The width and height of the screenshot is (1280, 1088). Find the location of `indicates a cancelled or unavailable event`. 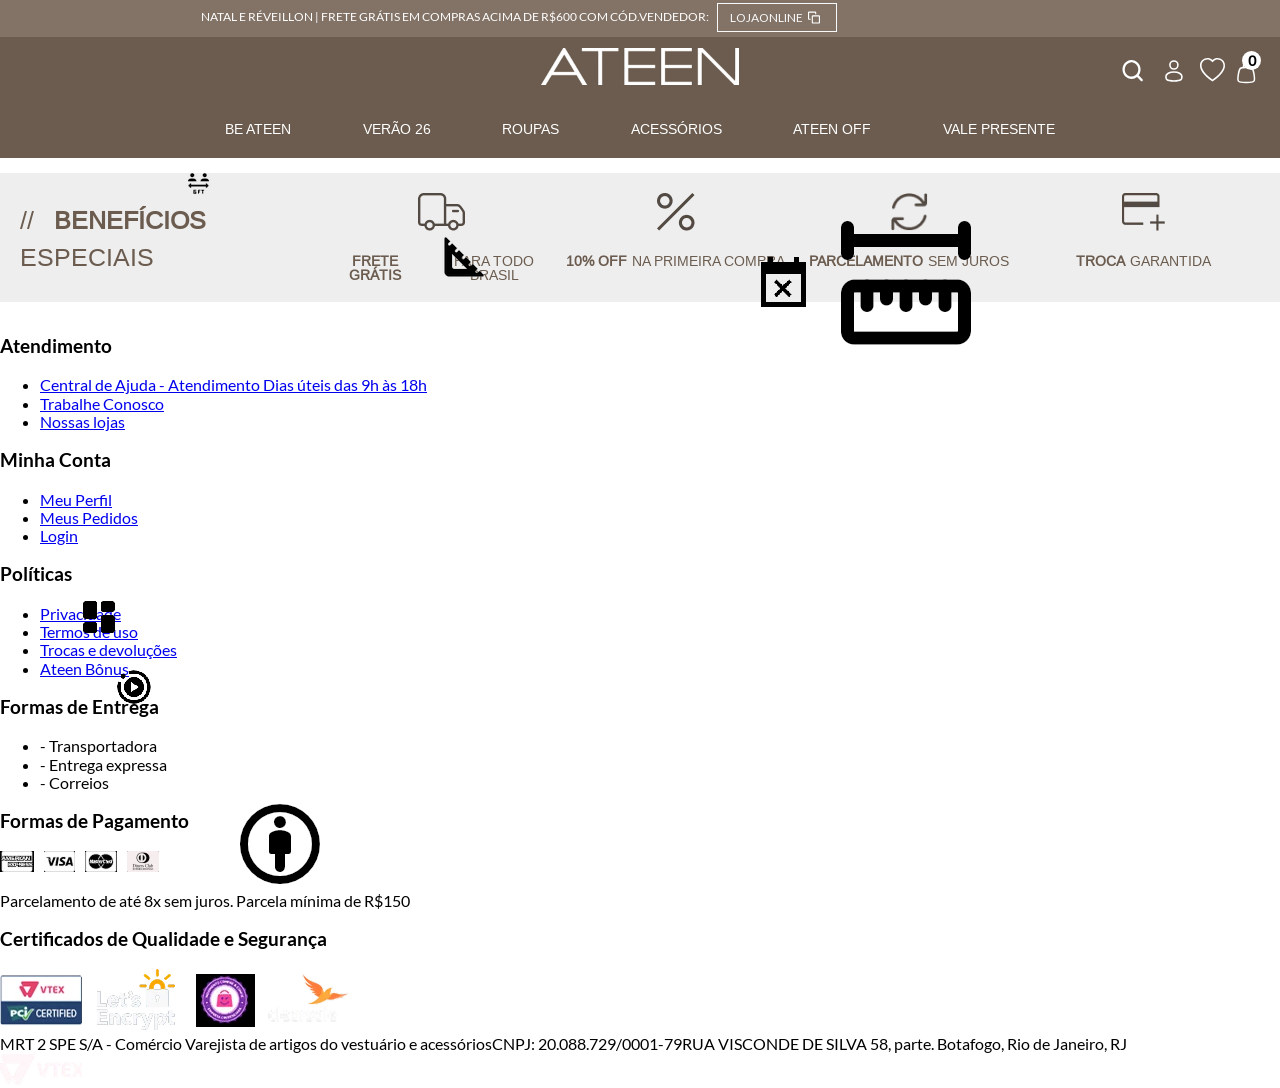

indicates a cancelled or unavailable event is located at coordinates (783, 284).